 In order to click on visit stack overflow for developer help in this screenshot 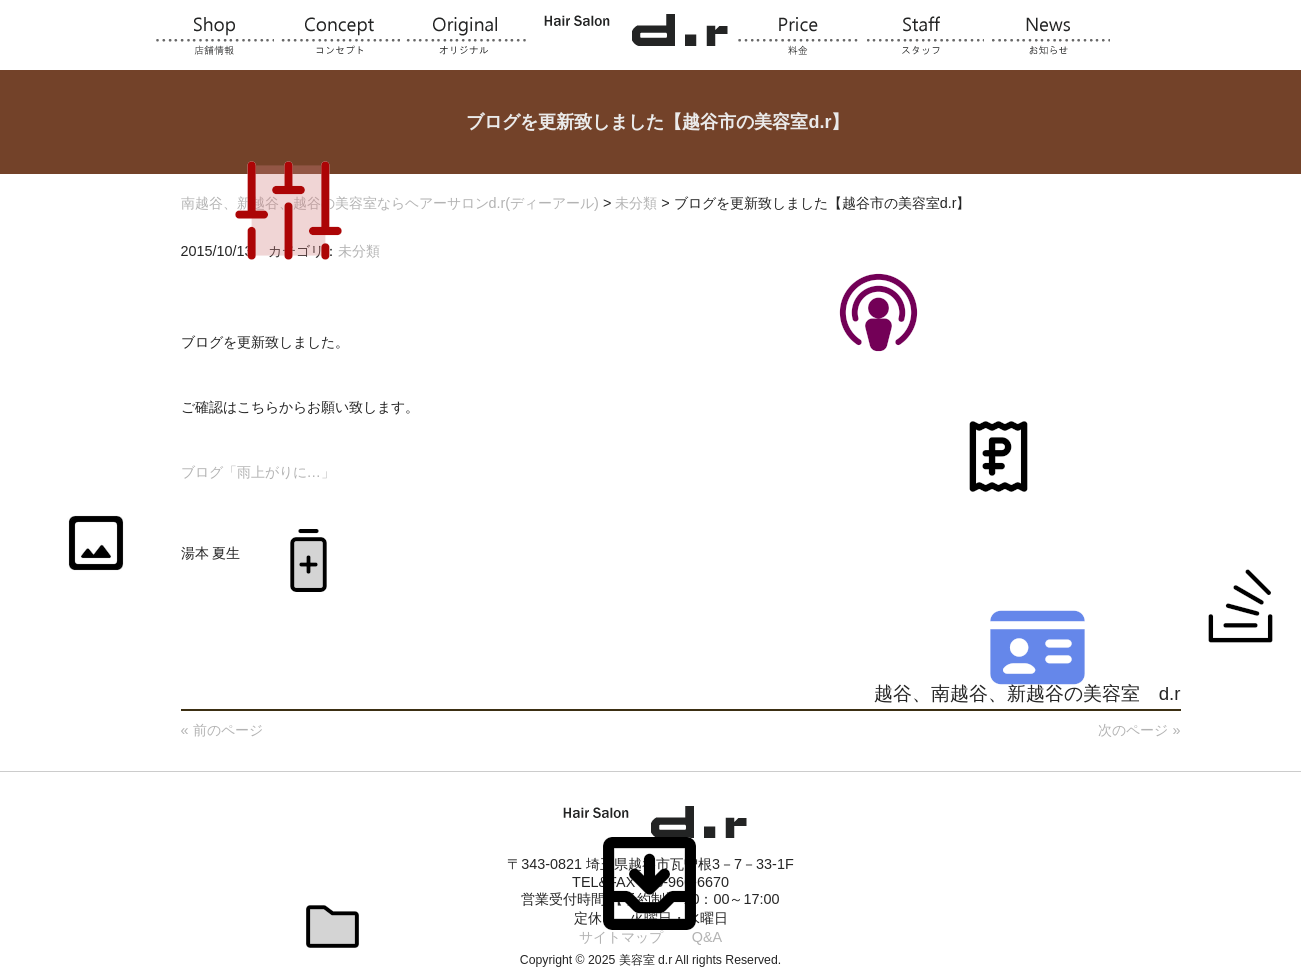, I will do `click(1240, 607)`.